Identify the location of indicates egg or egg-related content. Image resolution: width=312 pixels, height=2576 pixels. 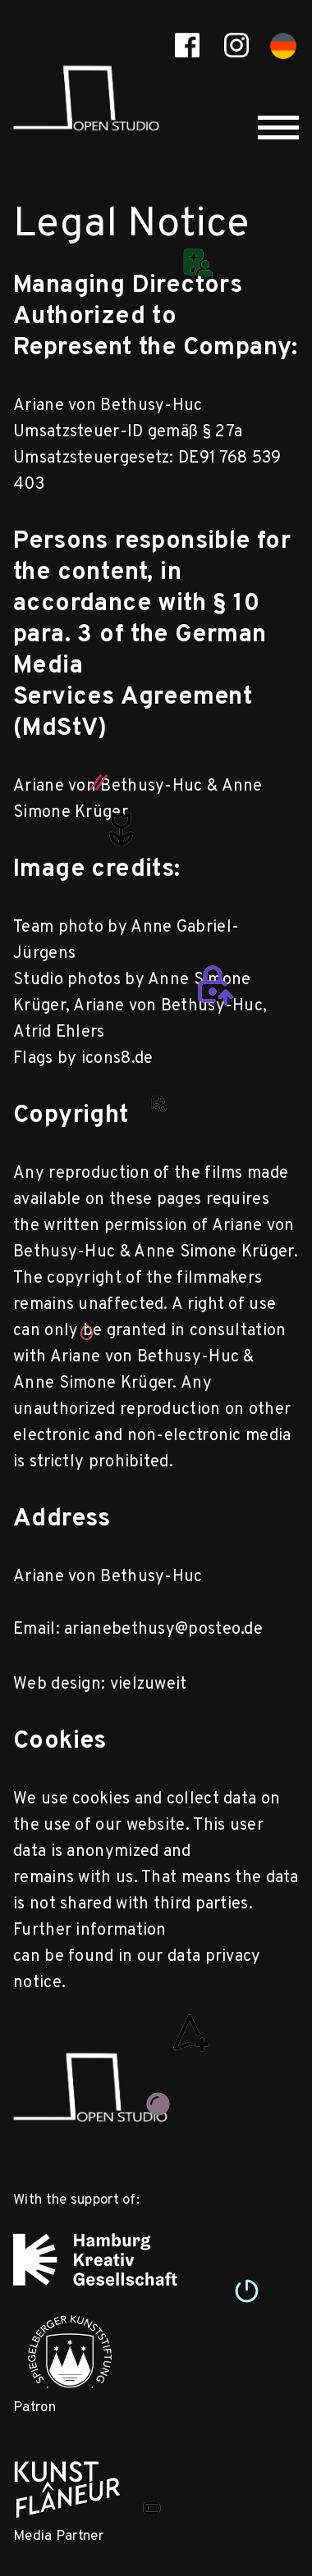
(86, 1332).